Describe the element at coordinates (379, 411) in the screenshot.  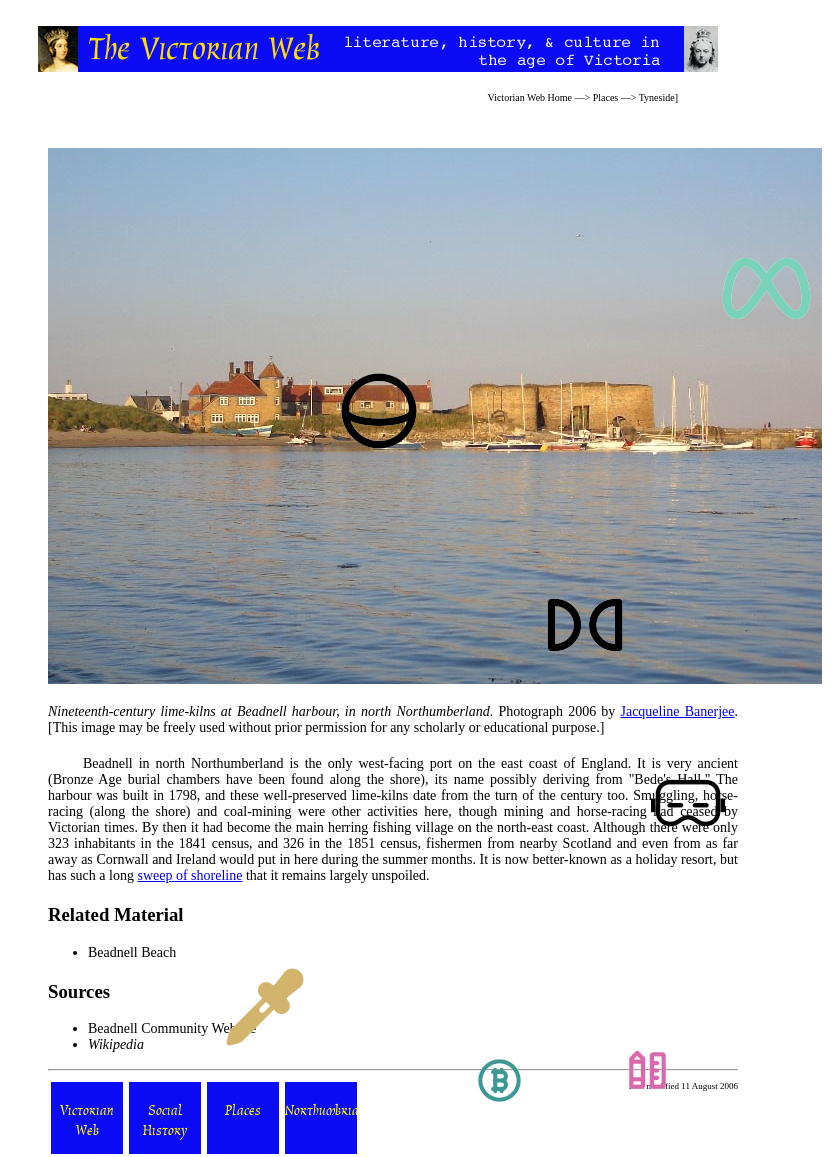
I see `view 3D or globe-related content` at that location.